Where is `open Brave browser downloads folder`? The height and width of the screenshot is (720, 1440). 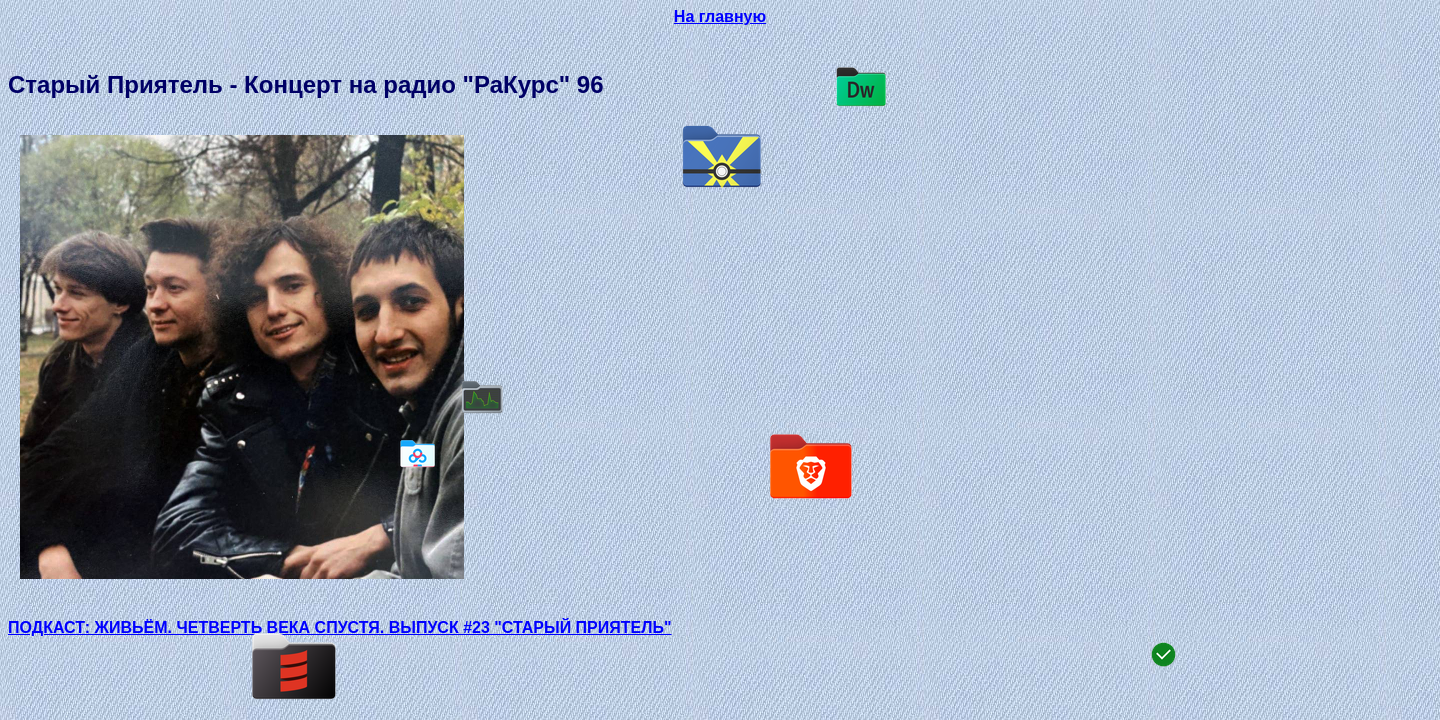 open Brave browser downloads folder is located at coordinates (810, 468).